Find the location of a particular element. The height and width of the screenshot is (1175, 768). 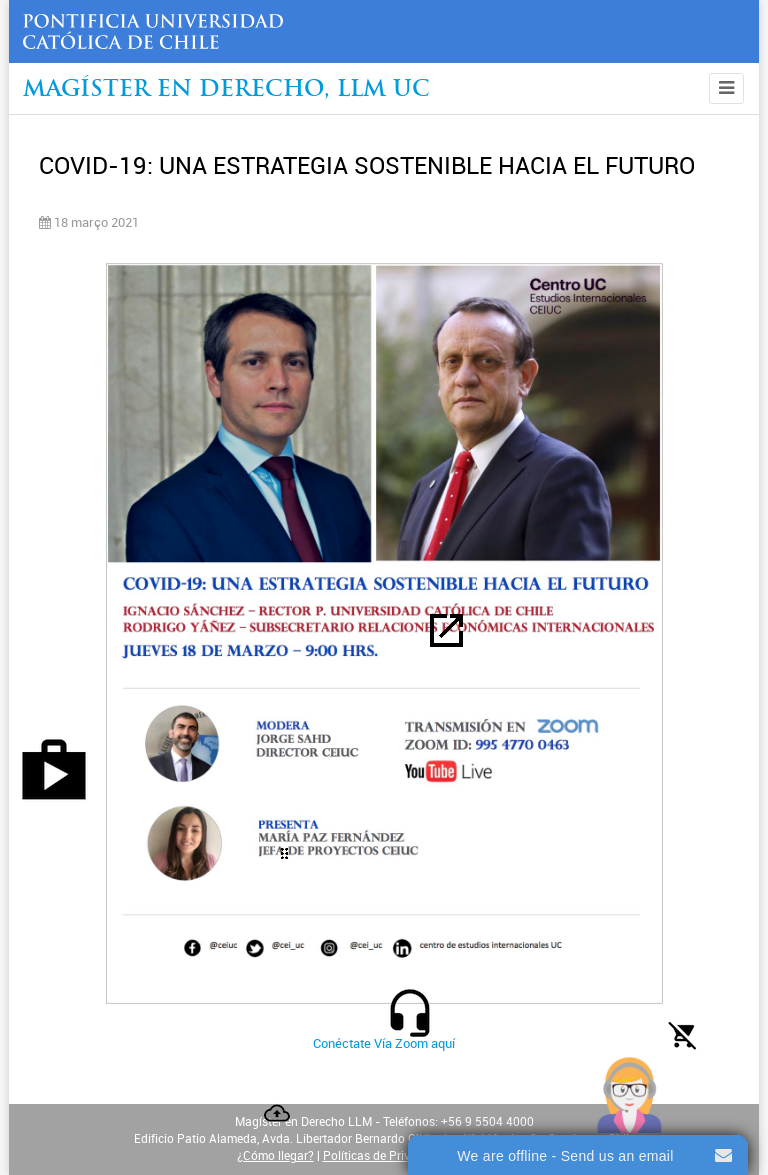

open the app store or marketplace is located at coordinates (54, 771).